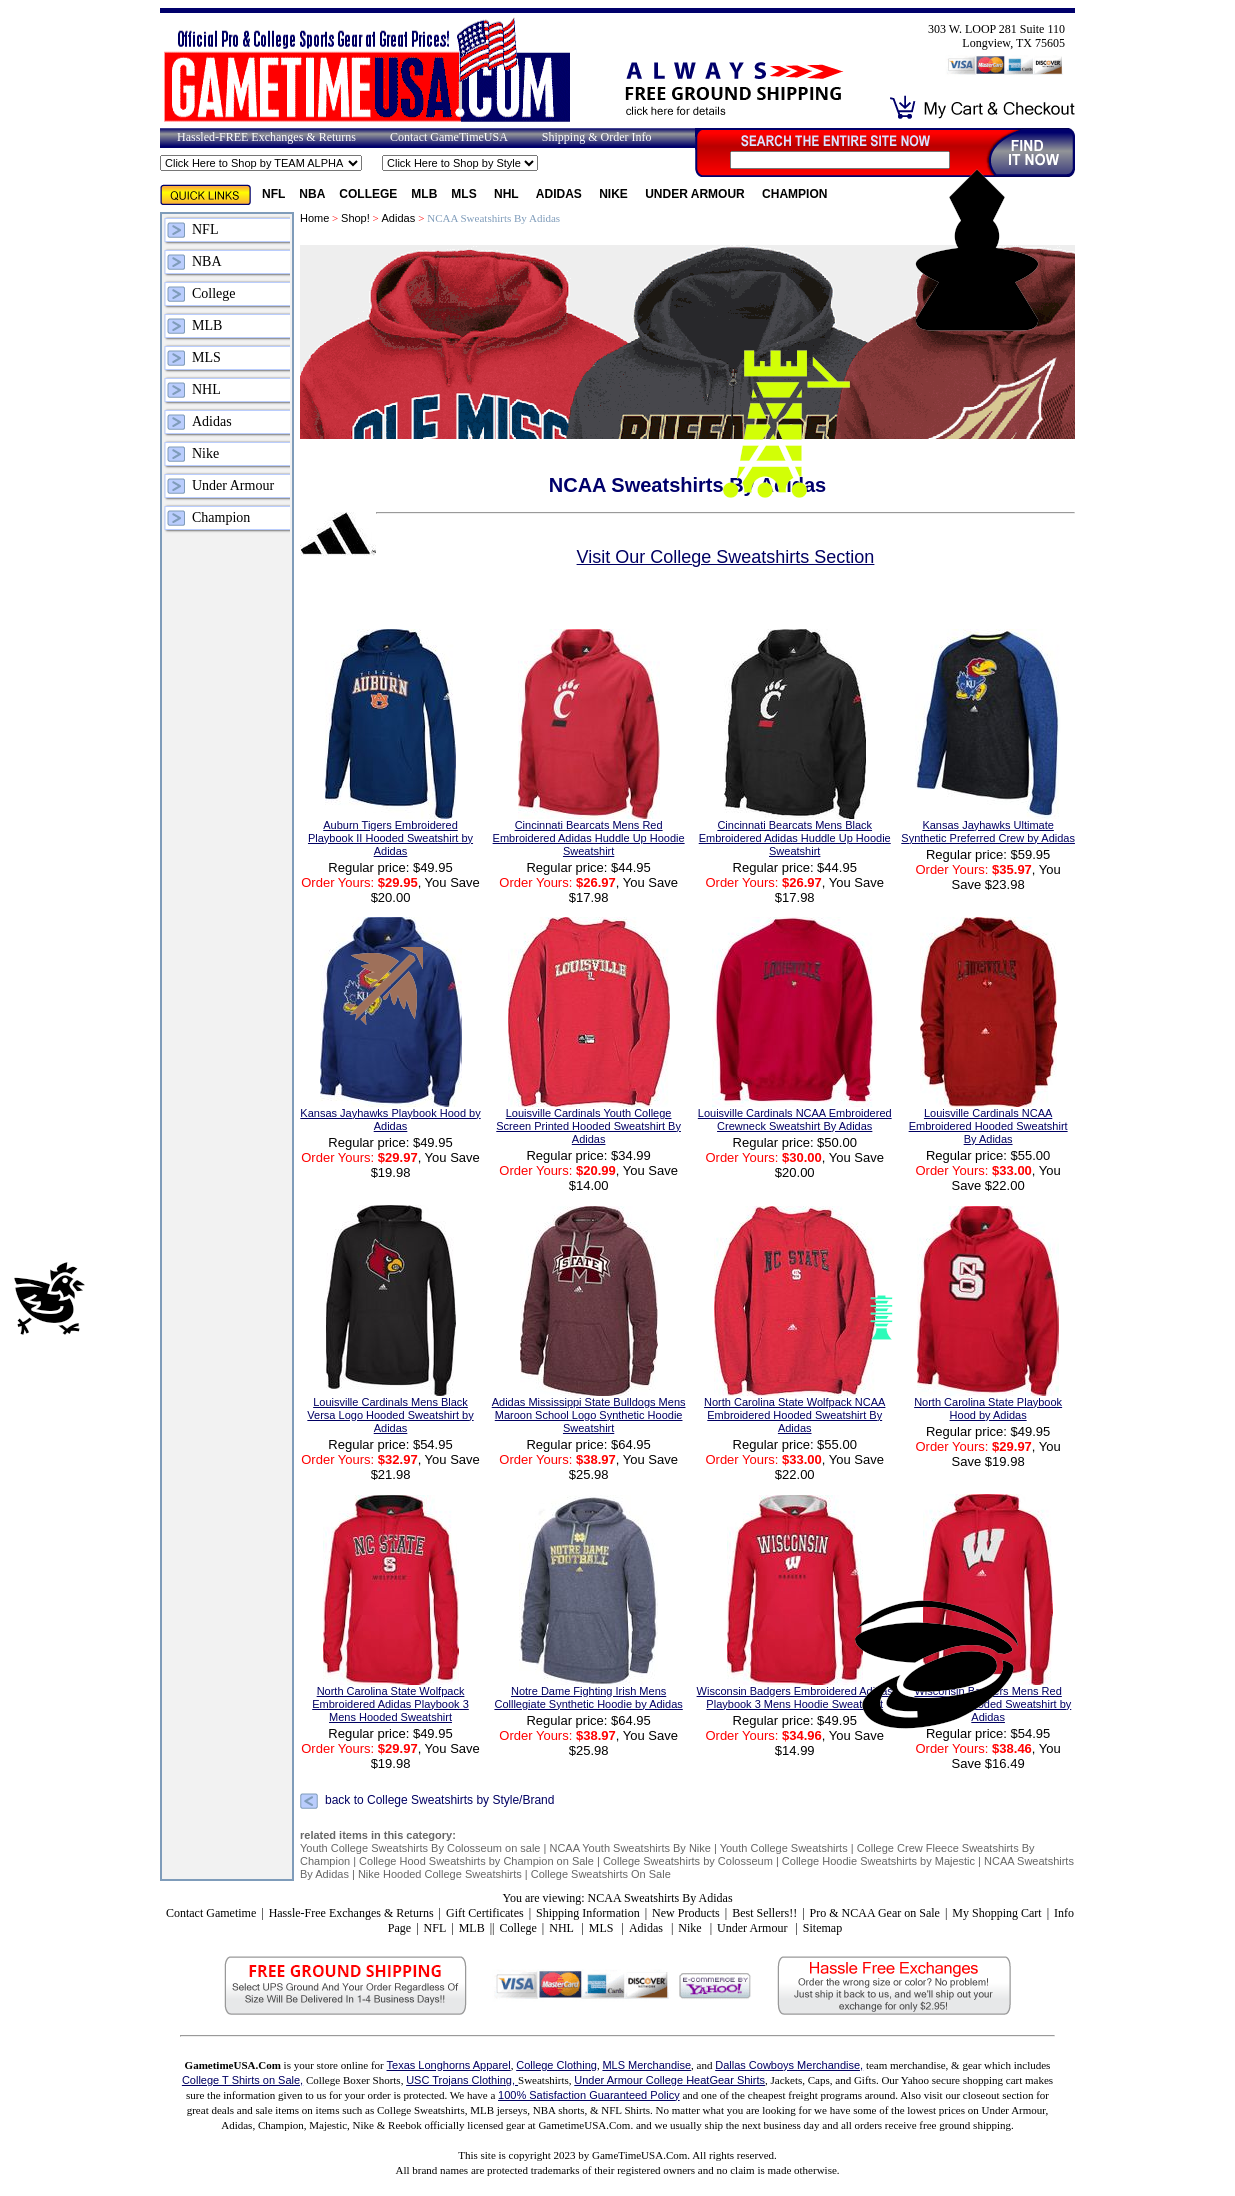 The image size is (1235, 2196). Describe the element at coordinates (936, 1664) in the screenshot. I see `indicates seafood or shellfish category` at that location.